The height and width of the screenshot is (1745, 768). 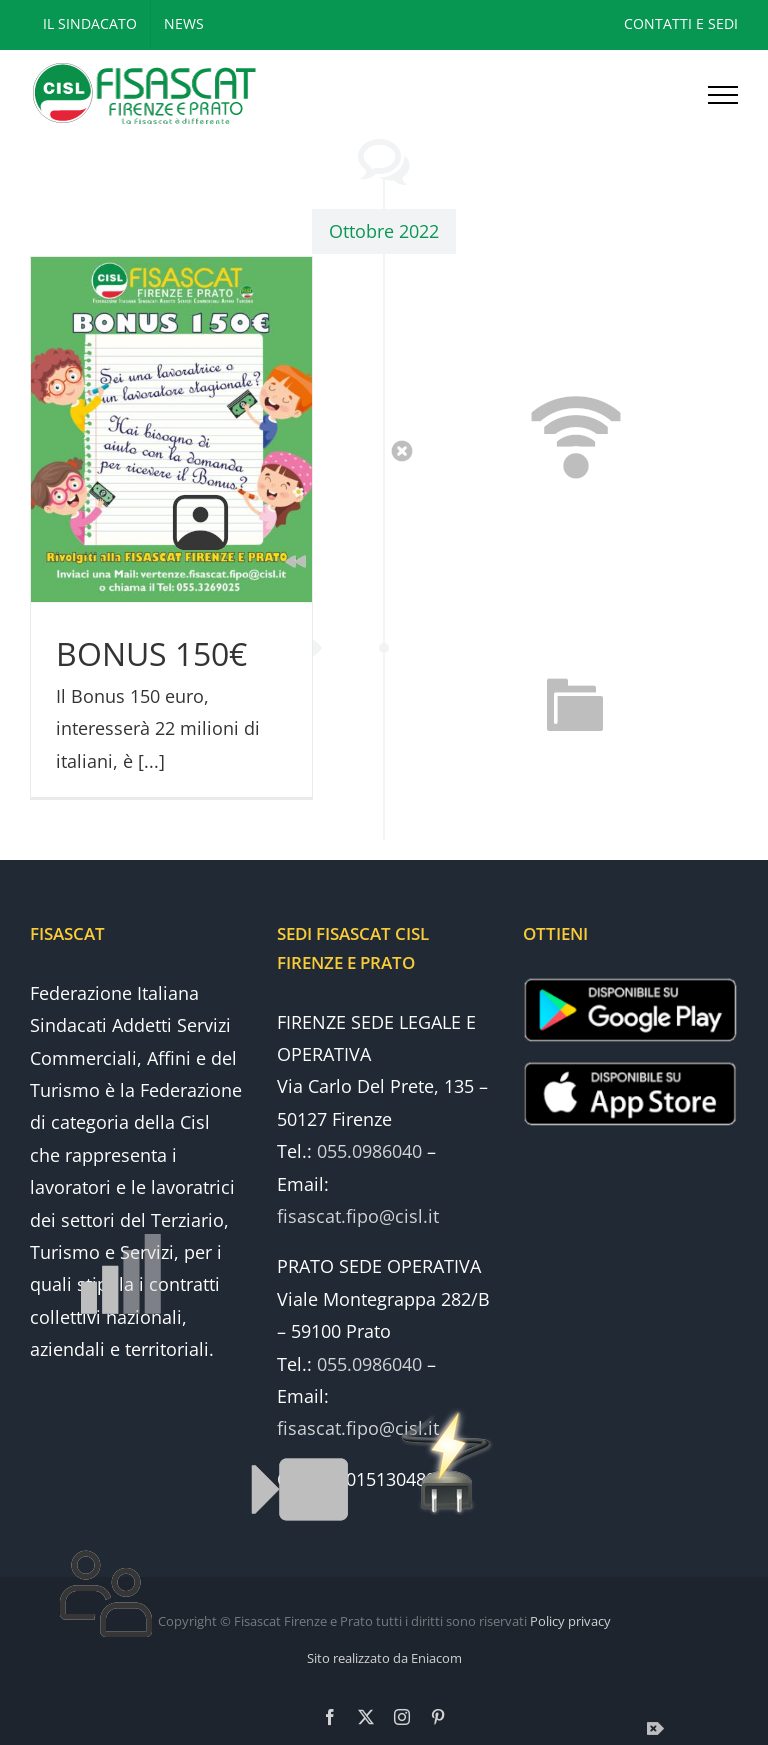 What do you see at coordinates (443, 1461) in the screenshot?
I see `indicates device is connected to power adapter` at bounding box center [443, 1461].